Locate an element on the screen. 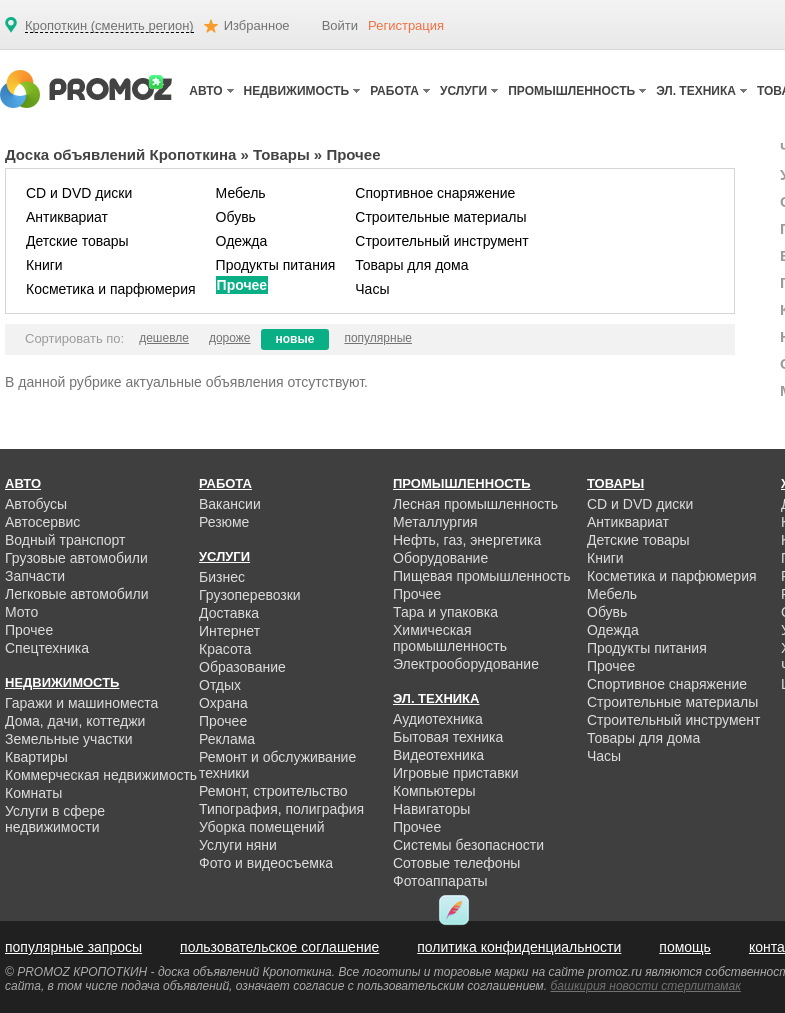 Image resolution: width=785 pixels, height=1013 pixels. open browser extensions manager is located at coordinates (156, 82).